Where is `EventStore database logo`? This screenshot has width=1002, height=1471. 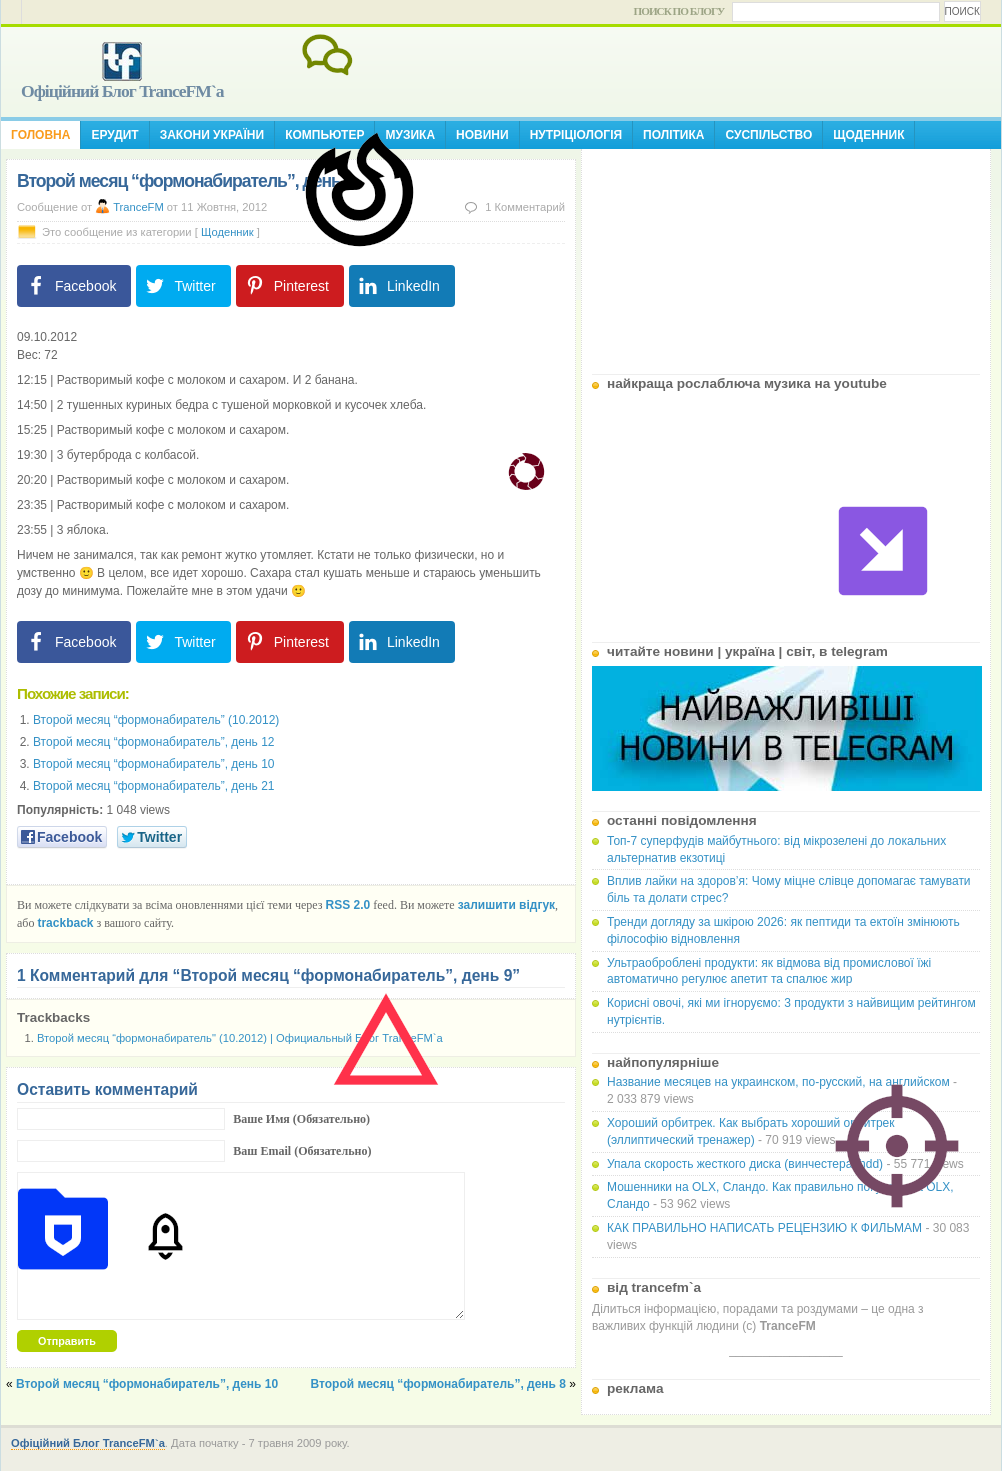 EventStore database logo is located at coordinates (526, 471).